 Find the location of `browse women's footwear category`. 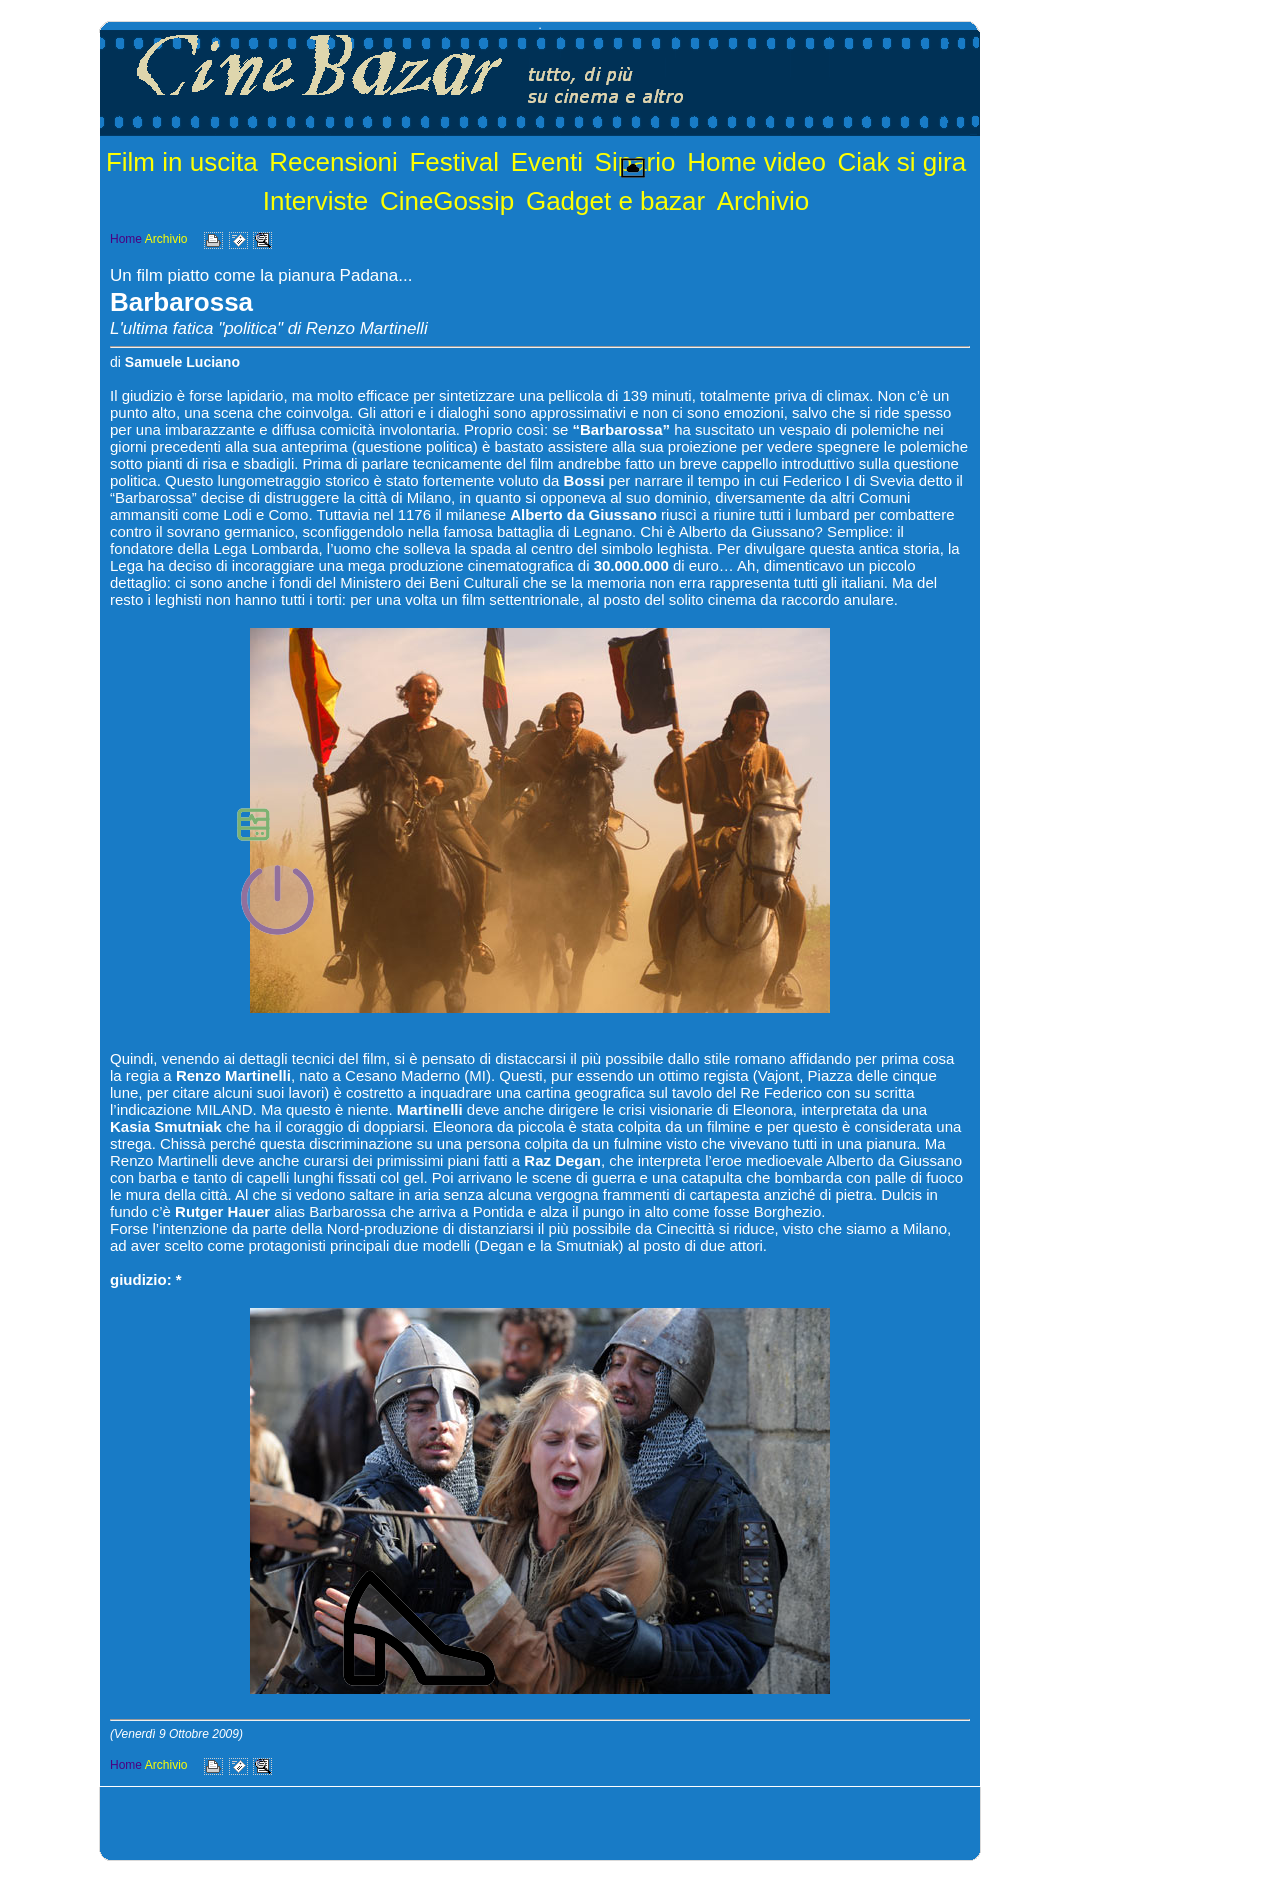

browse women's footwear category is located at coordinates (411, 1633).